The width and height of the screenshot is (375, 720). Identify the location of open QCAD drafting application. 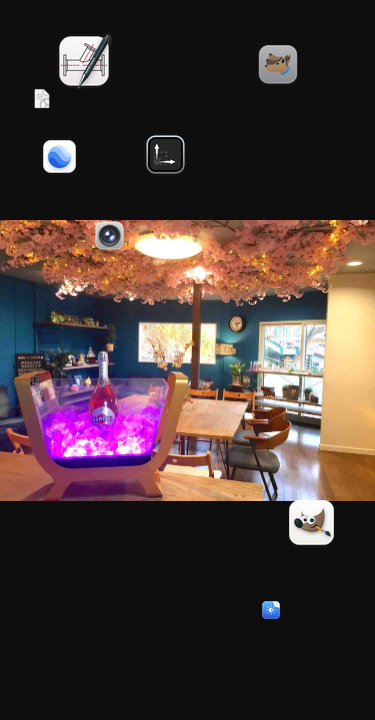
(84, 61).